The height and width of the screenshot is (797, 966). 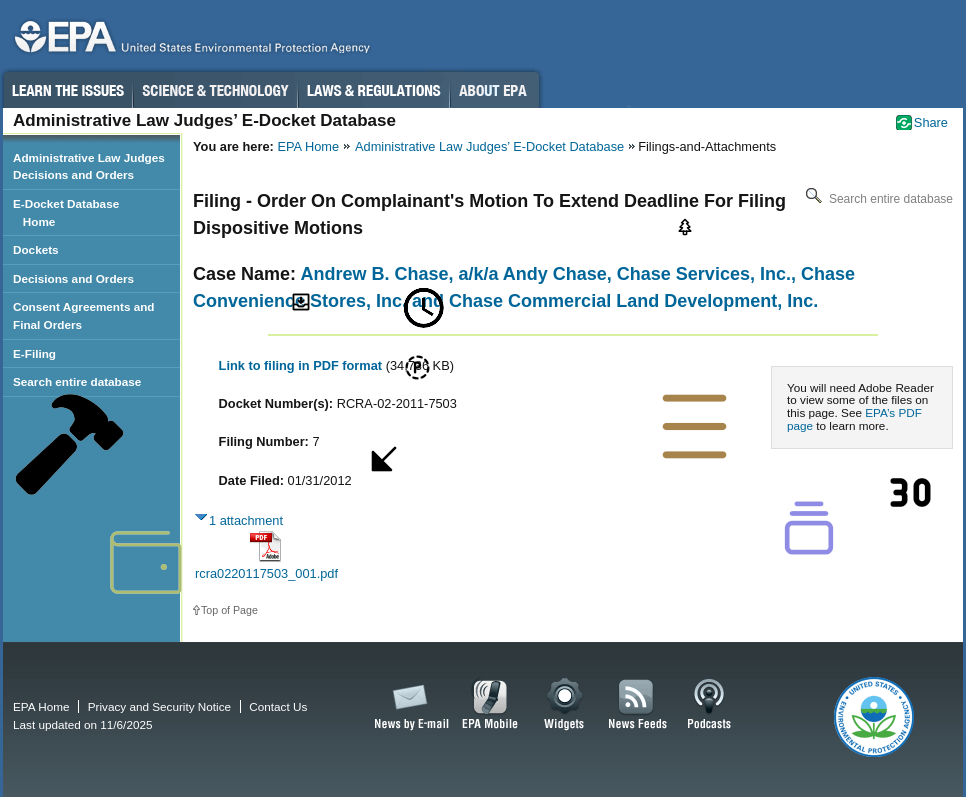 I want to click on download file to inbox or tray, so click(x=301, y=302).